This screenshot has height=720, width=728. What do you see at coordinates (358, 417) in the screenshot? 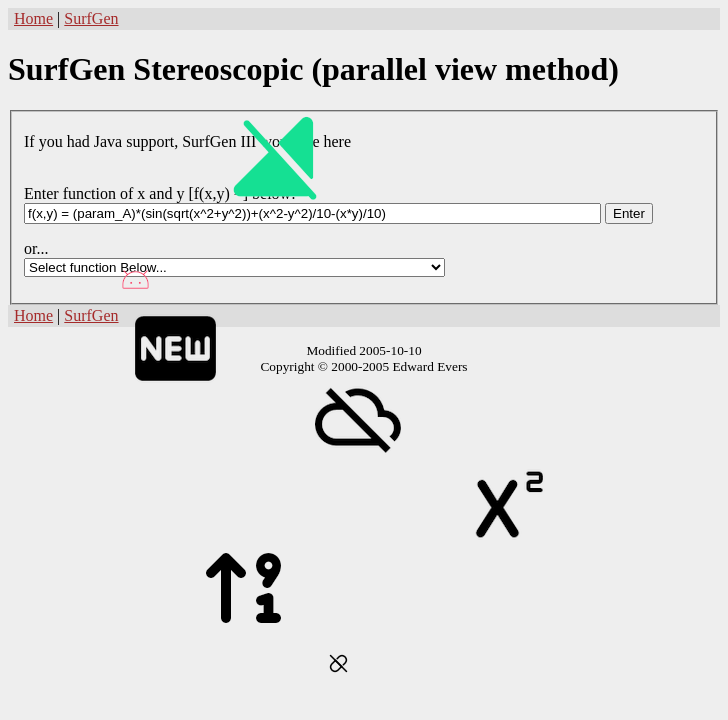
I see `indicates no cloud connection or offline status` at bounding box center [358, 417].